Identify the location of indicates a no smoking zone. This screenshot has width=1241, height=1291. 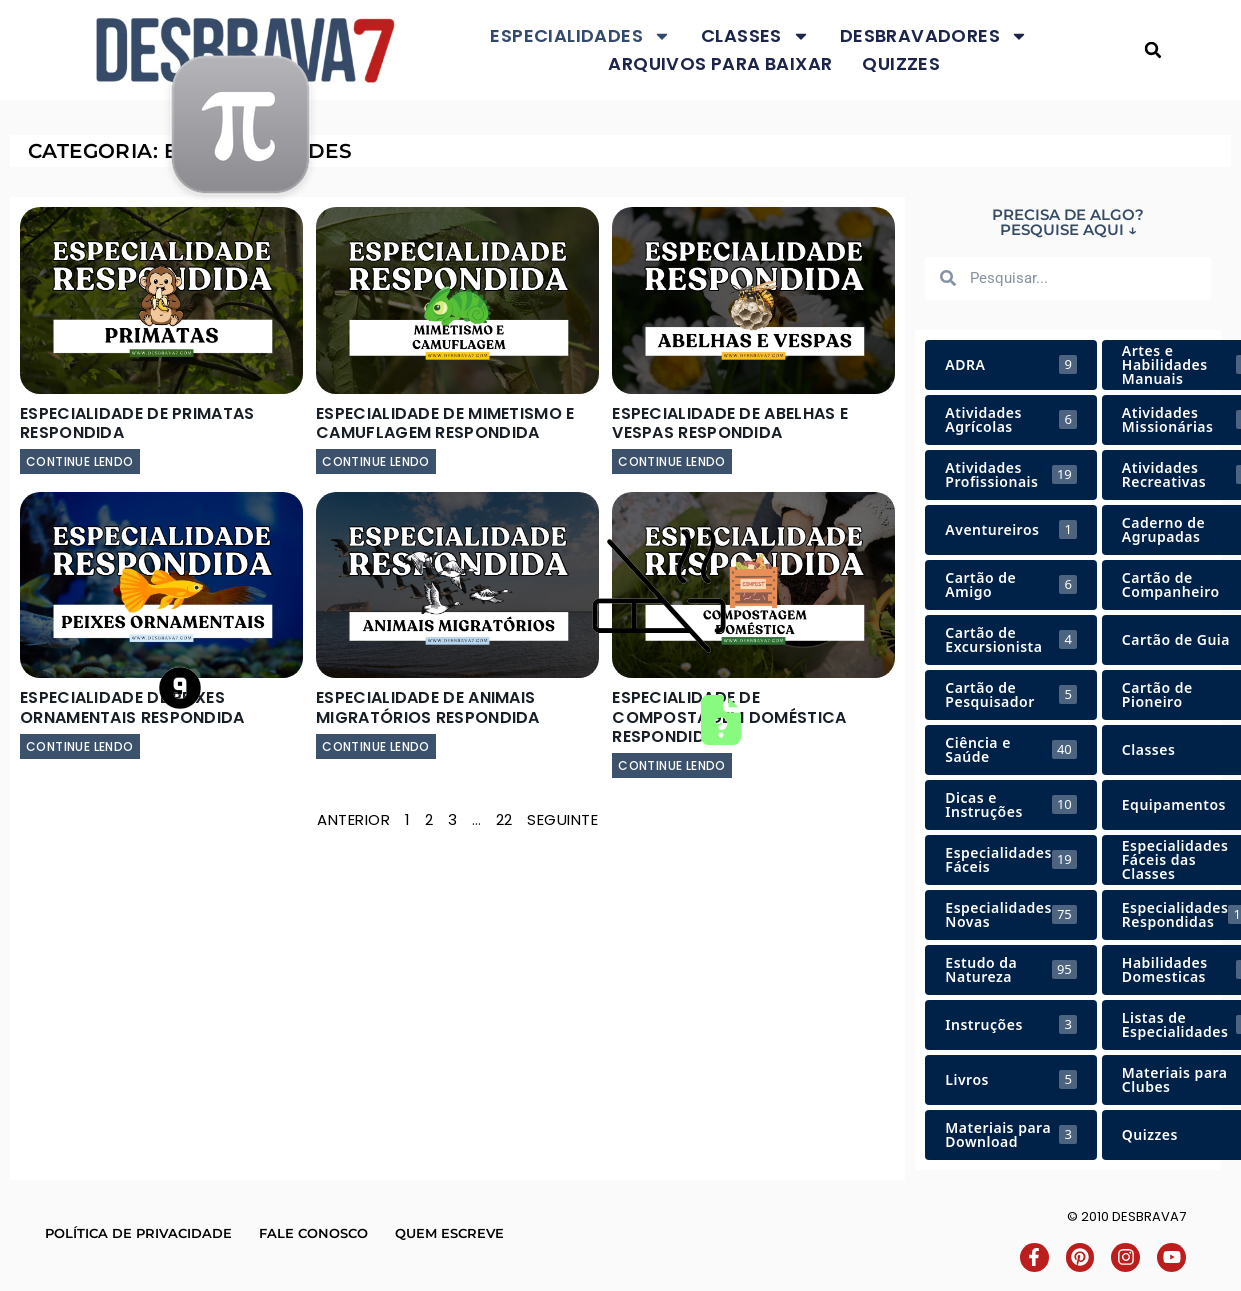
(659, 596).